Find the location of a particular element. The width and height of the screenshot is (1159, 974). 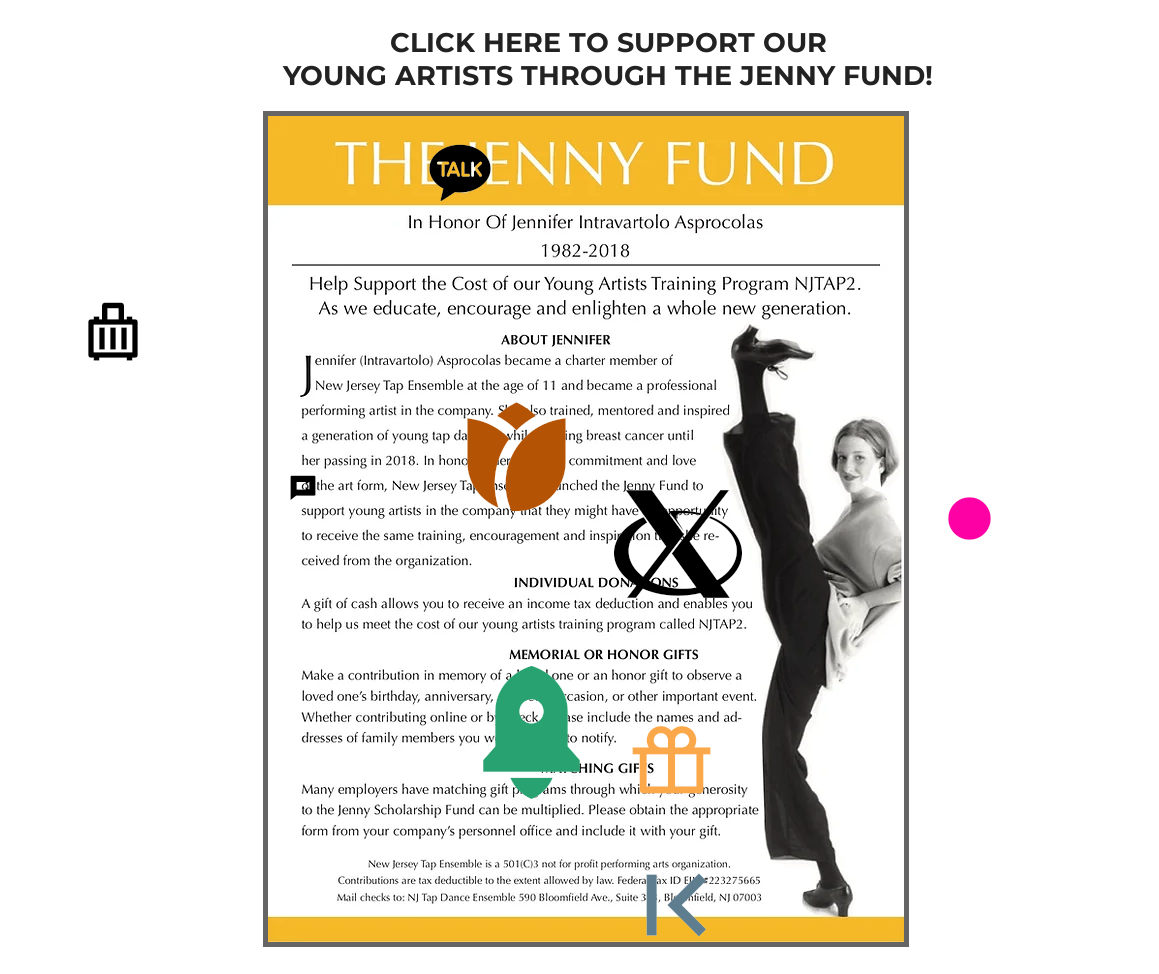

view gifts or rewards is located at coordinates (671, 761).